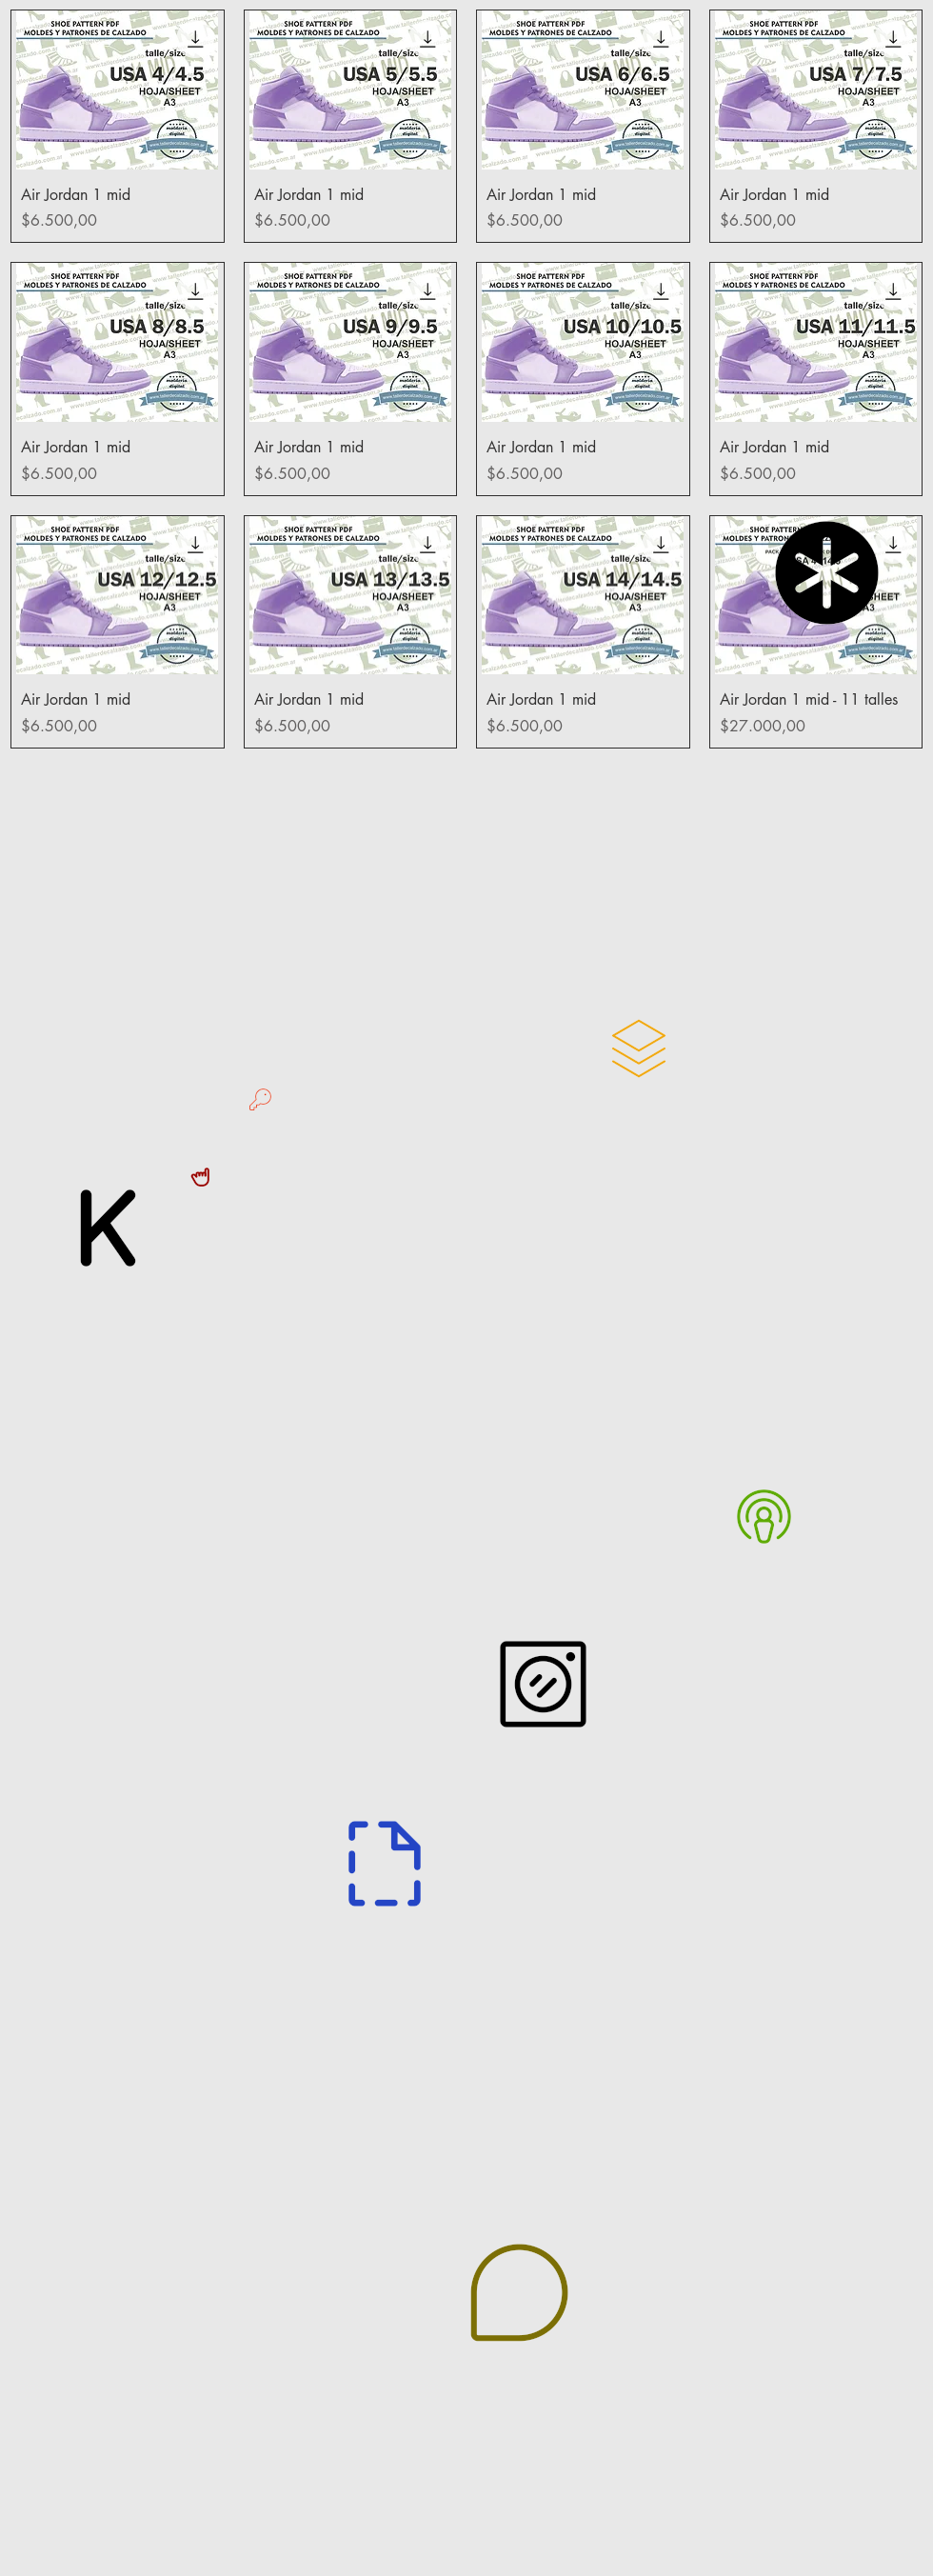 The image size is (933, 2576). What do you see at coordinates (517, 2294) in the screenshot?
I see `open chat or messaging` at bounding box center [517, 2294].